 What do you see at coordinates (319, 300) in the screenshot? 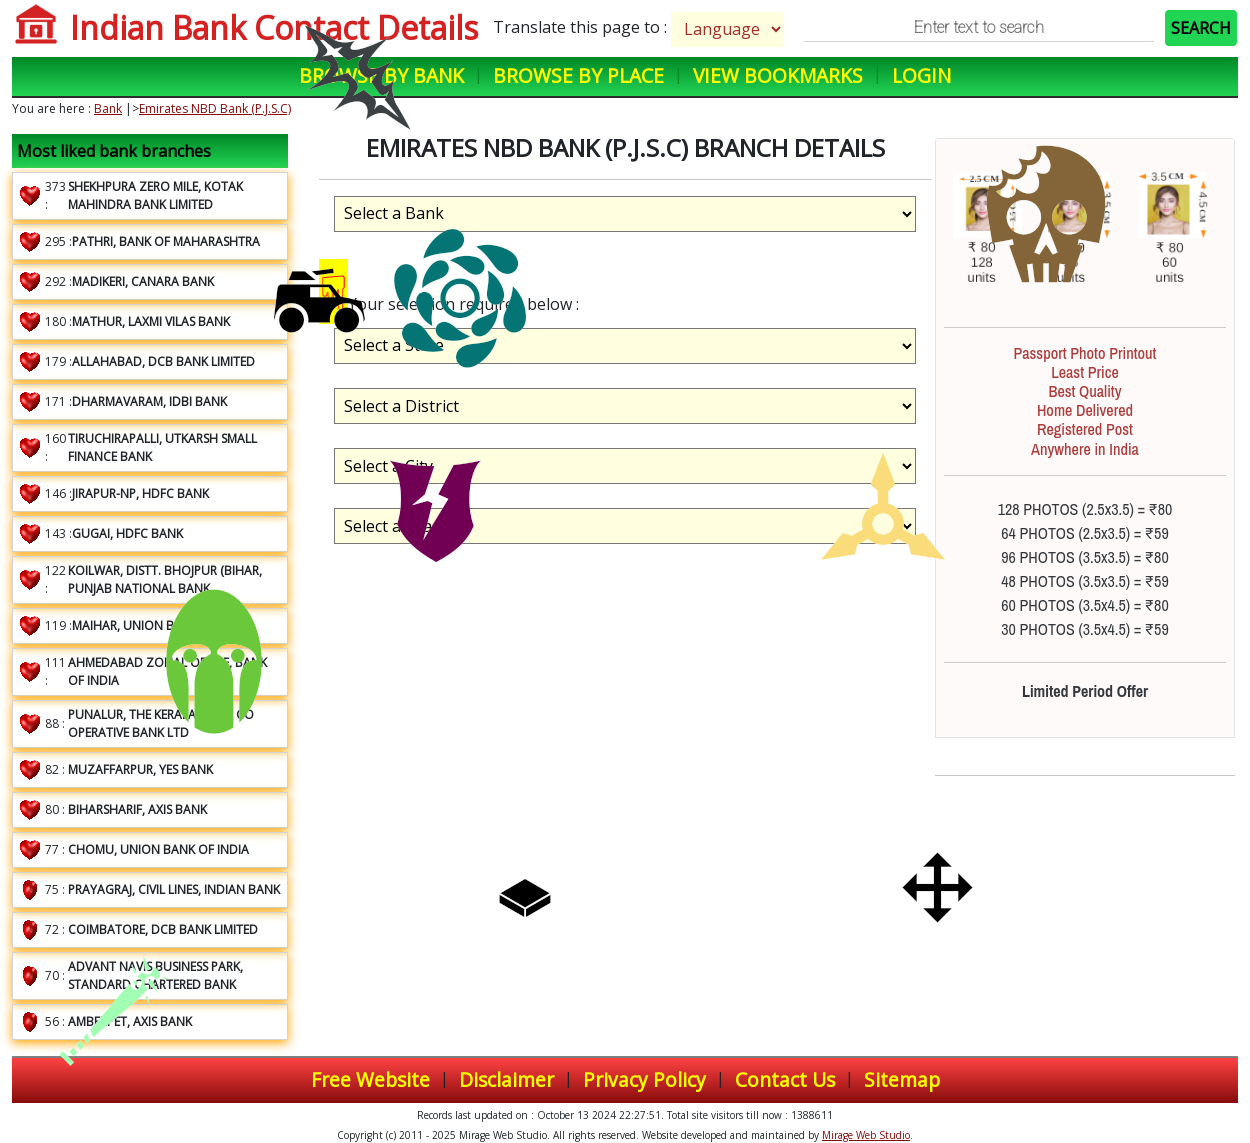
I see `select jeep or off-road vehicle` at bounding box center [319, 300].